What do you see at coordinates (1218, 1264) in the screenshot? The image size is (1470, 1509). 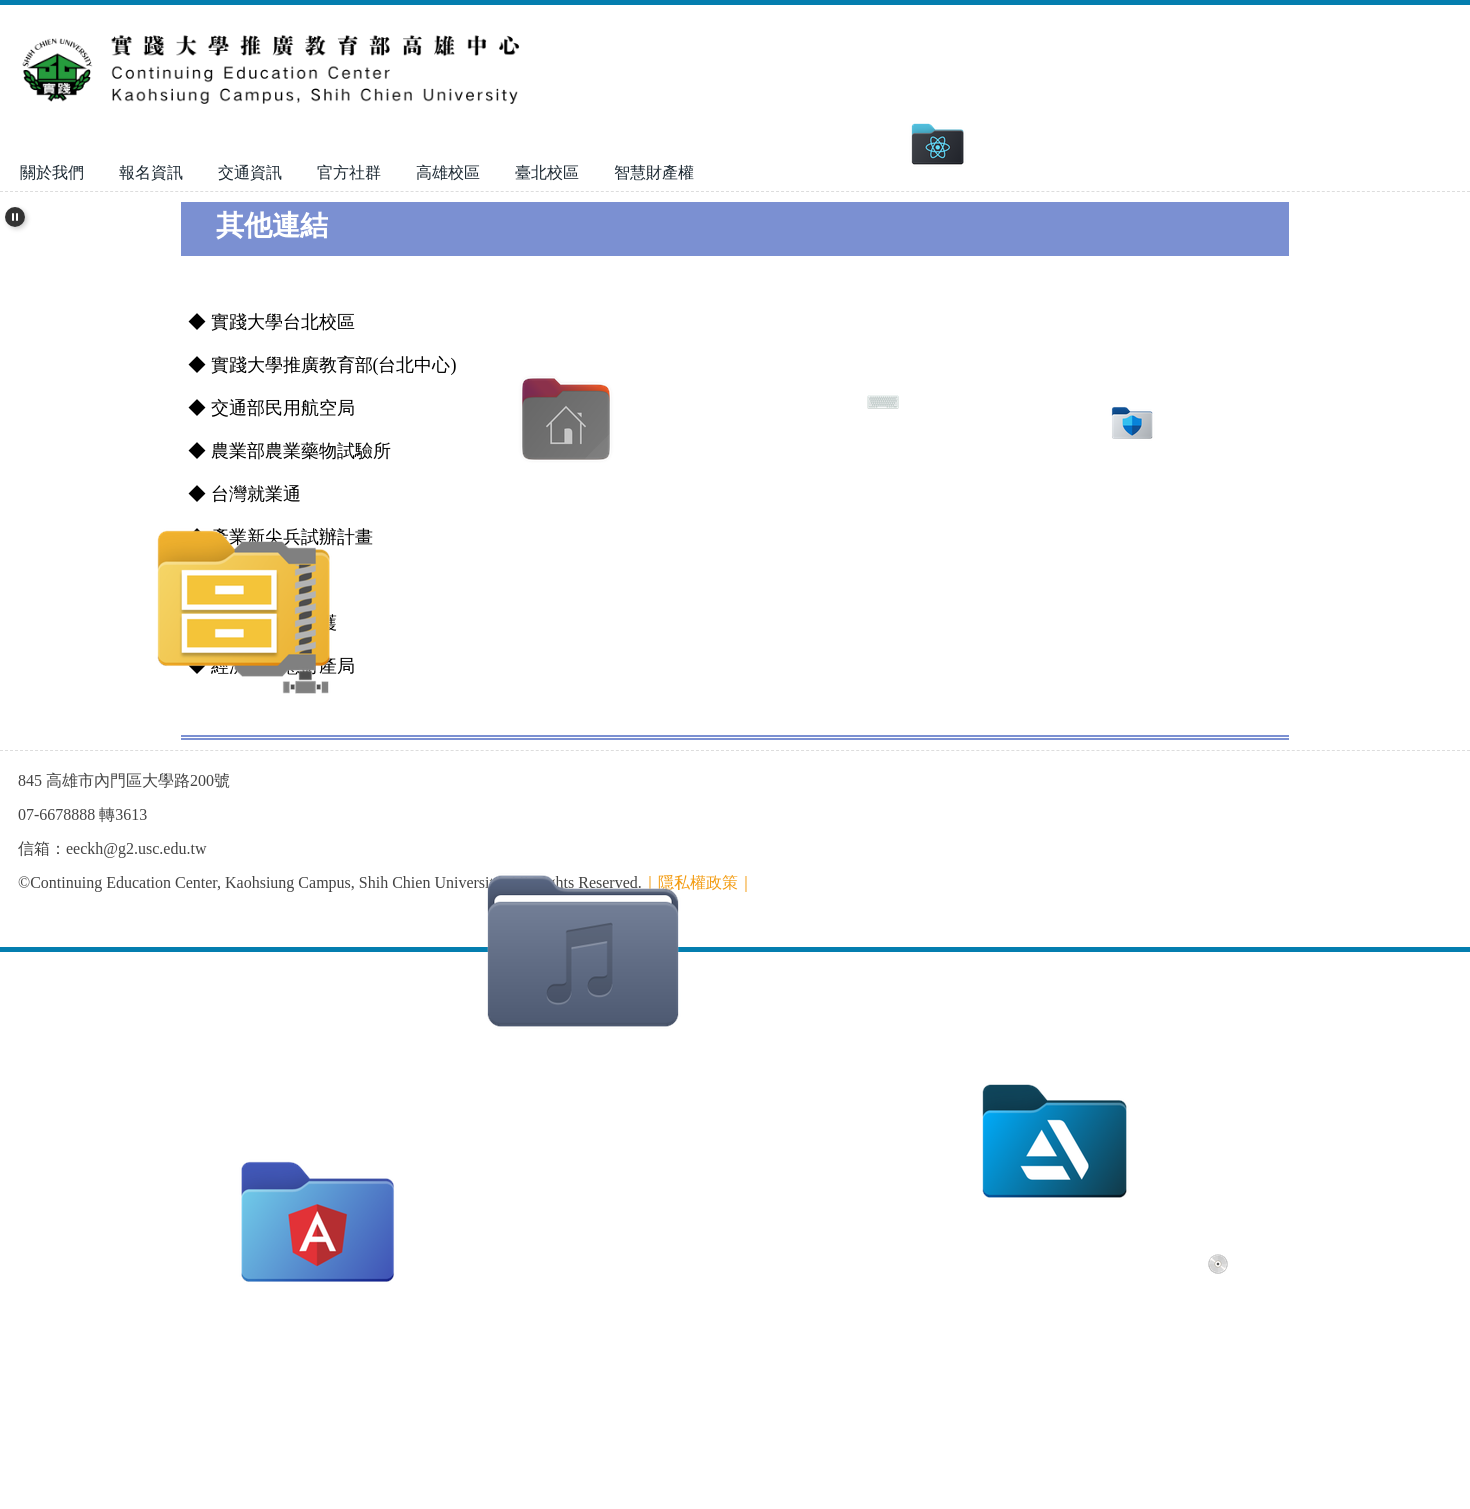 I see `access cd/dvd drive` at bounding box center [1218, 1264].